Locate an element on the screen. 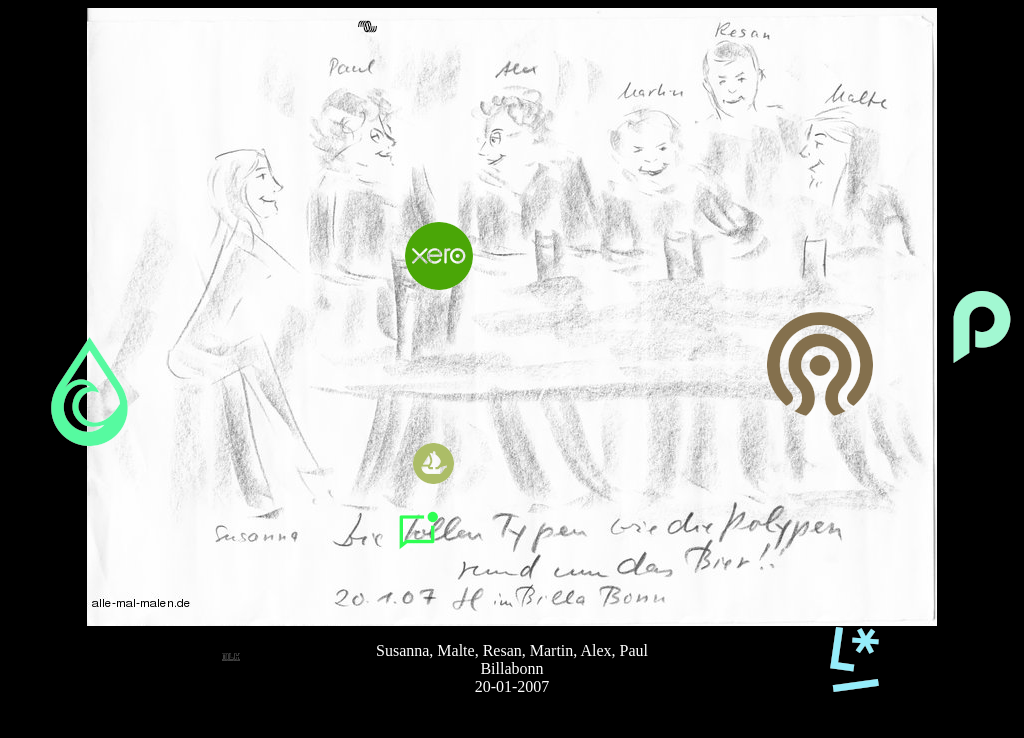  indicates unread messages in chat is located at coordinates (417, 531).